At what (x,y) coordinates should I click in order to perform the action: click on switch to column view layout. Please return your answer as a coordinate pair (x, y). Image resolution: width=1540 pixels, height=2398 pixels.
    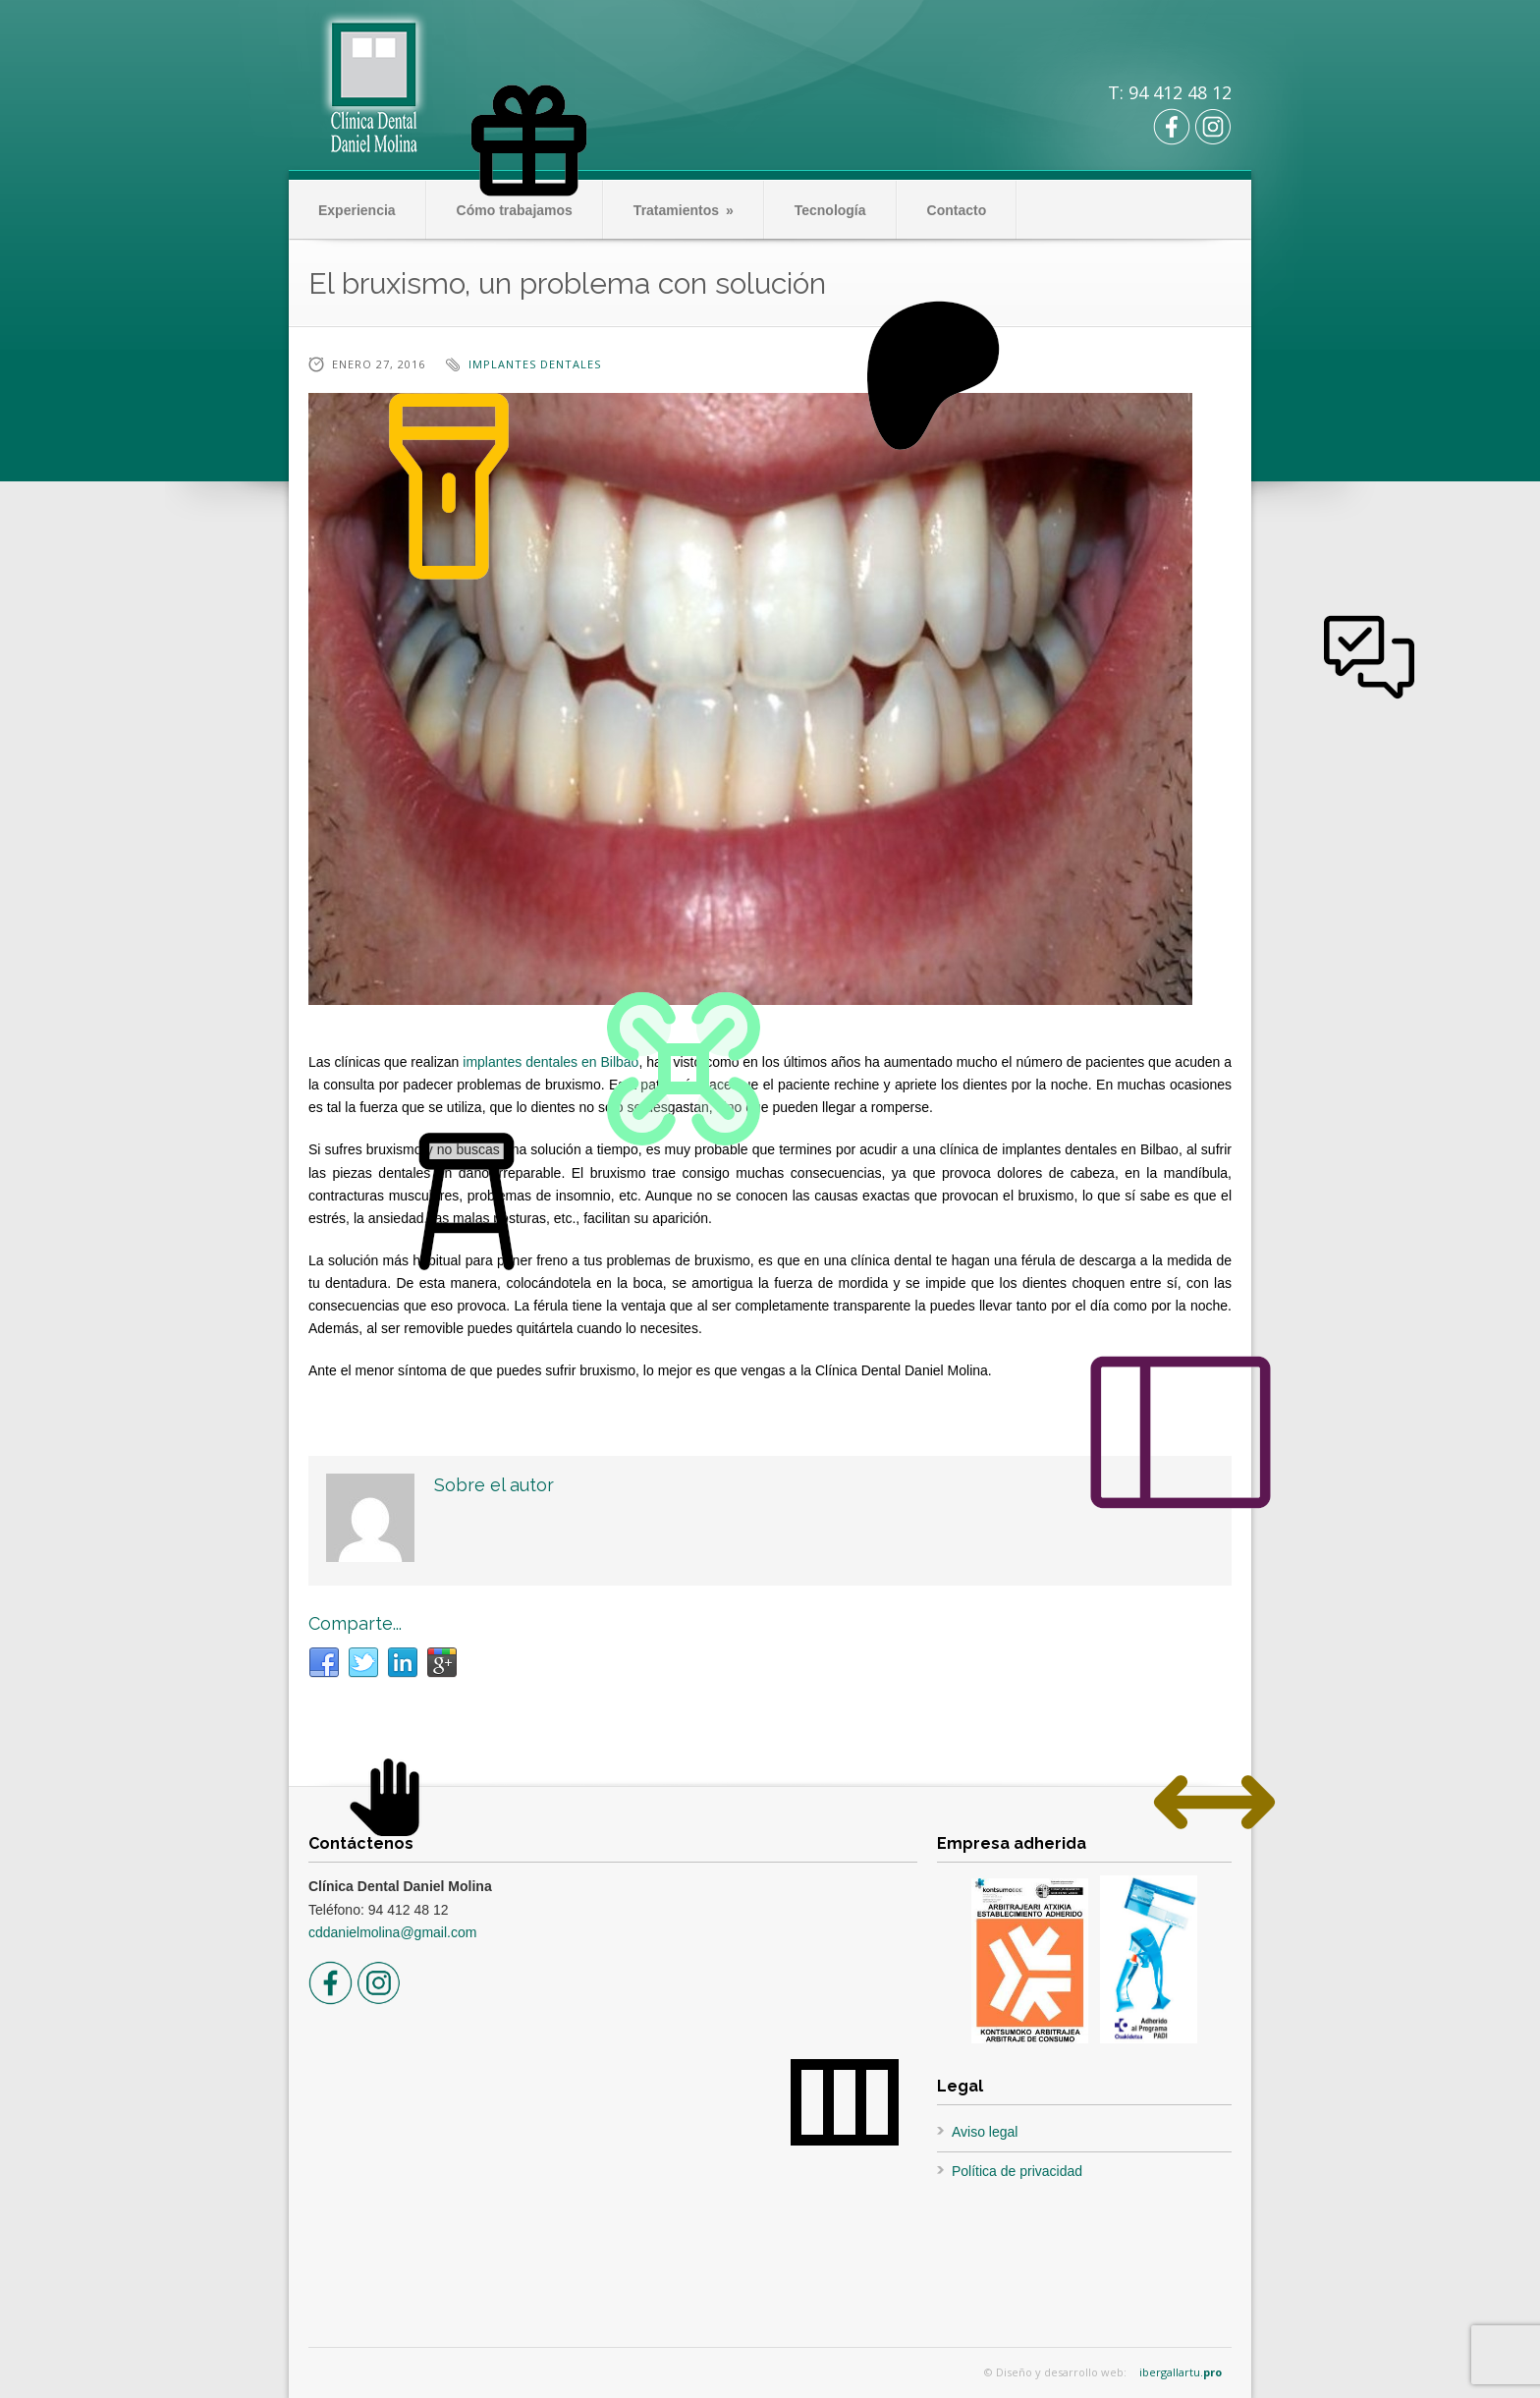
    Looking at the image, I should click on (845, 2102).